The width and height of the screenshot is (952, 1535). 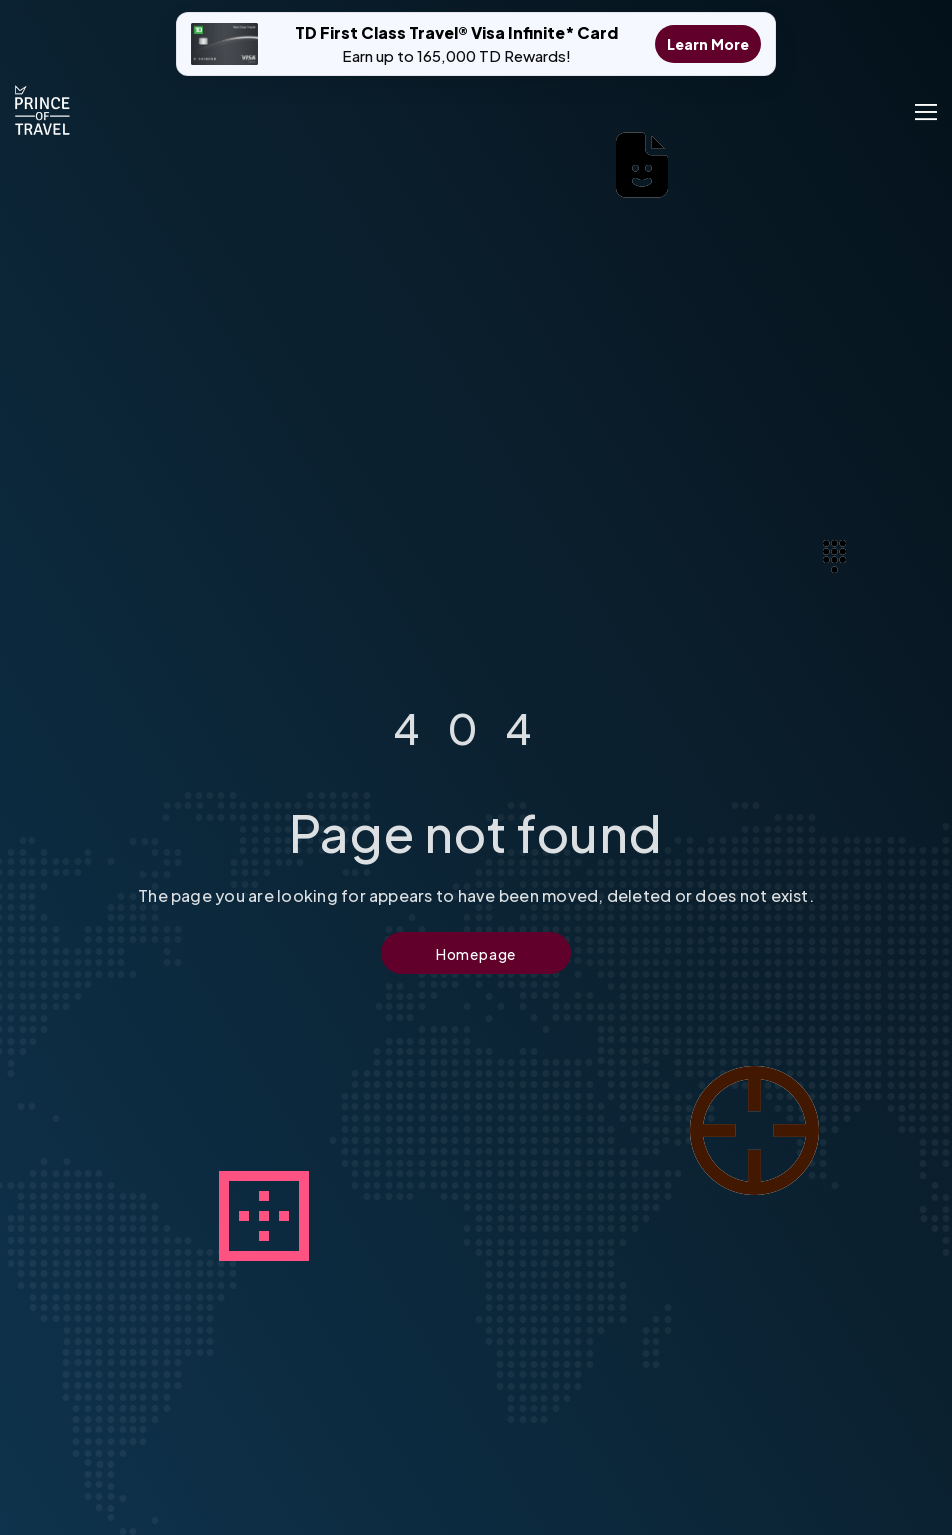 What do you see at coordinates (264, 1216) in the screenshot?
I see `apply outer border to selection` at bounding box center [264, 1216].